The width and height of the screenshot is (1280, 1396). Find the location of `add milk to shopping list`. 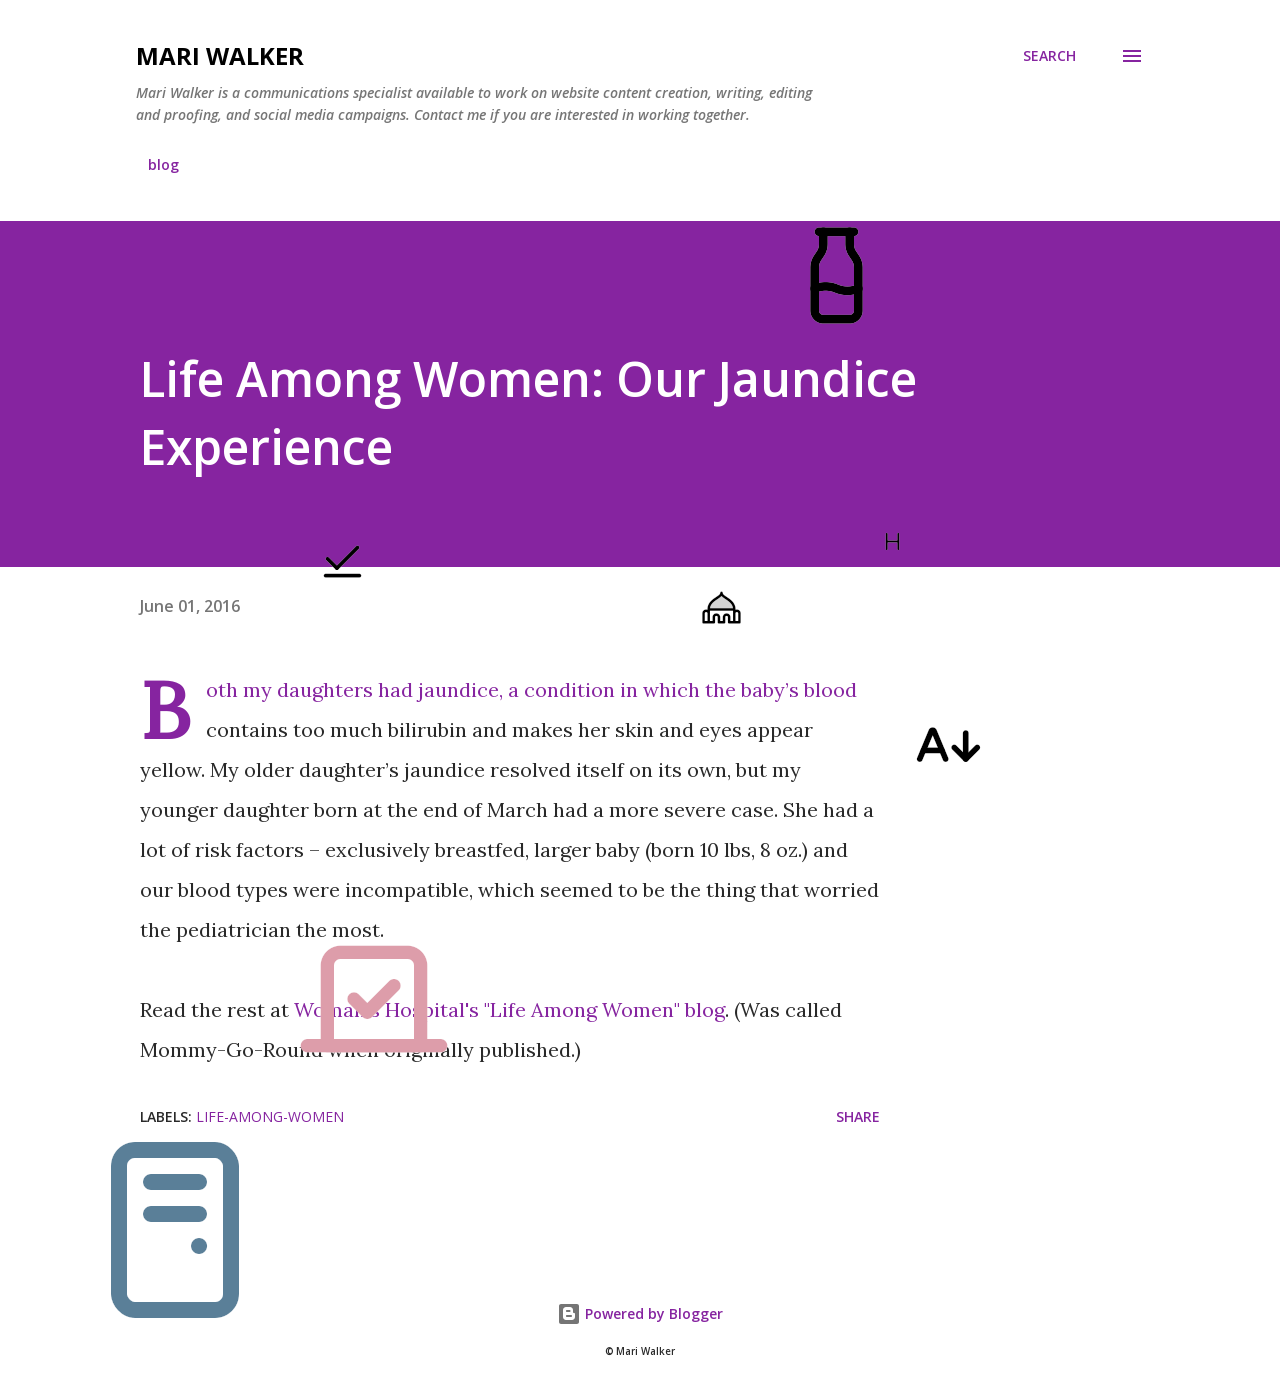

add milk to shopping list is located at coordinates (836, 275).